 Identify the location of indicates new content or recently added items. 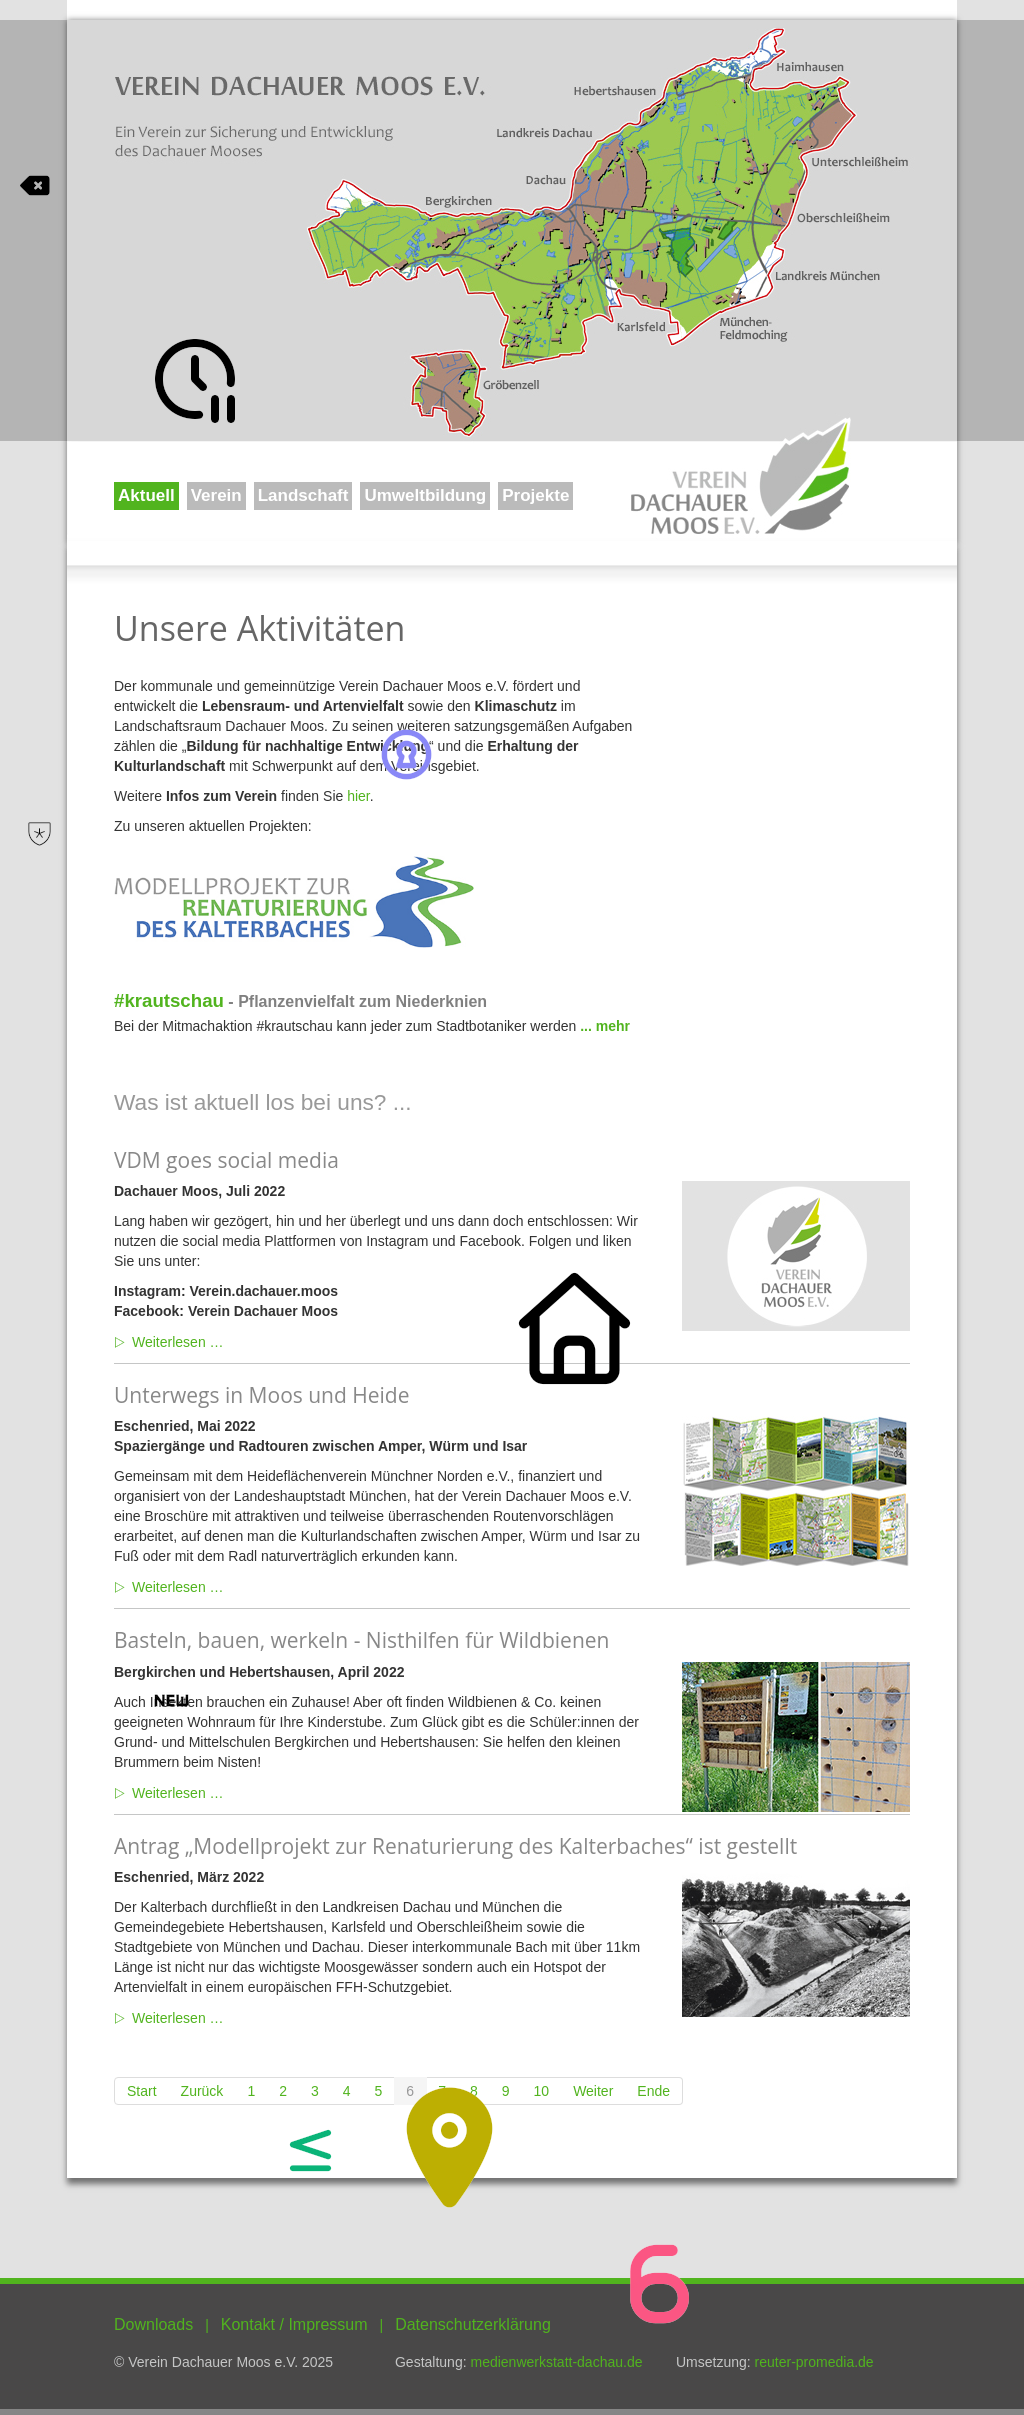
(171, 1700).